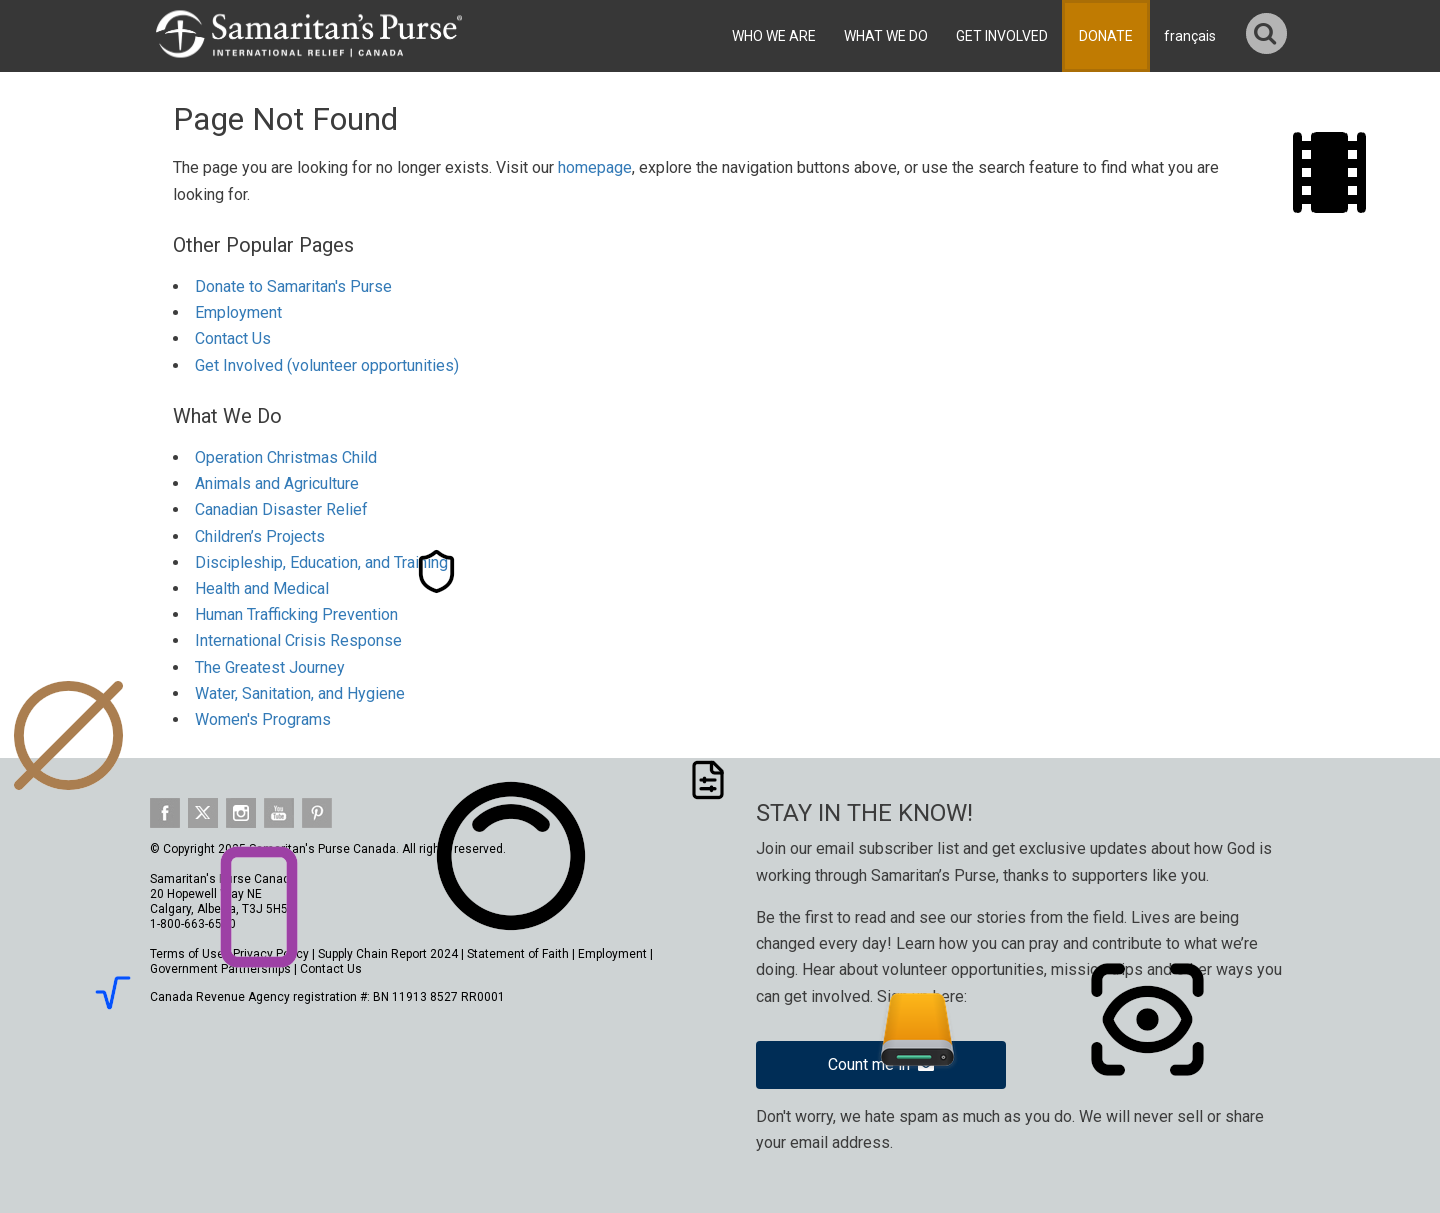 This screenshot has width=1440, height=1213. I want to click on external USB hard drive connected, so click(917, 1029).